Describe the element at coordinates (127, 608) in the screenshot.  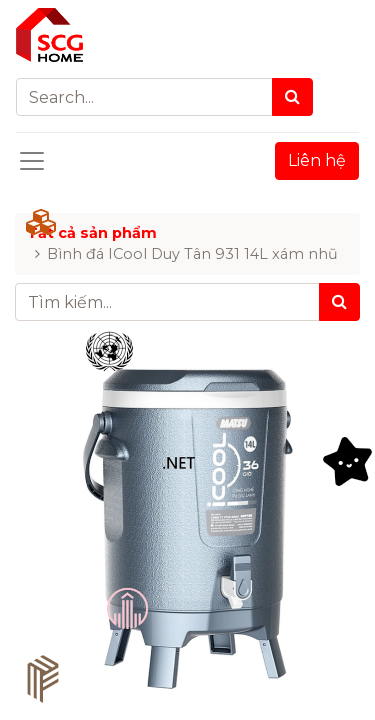
I see `boehringer ingelheim company logo` at that location.